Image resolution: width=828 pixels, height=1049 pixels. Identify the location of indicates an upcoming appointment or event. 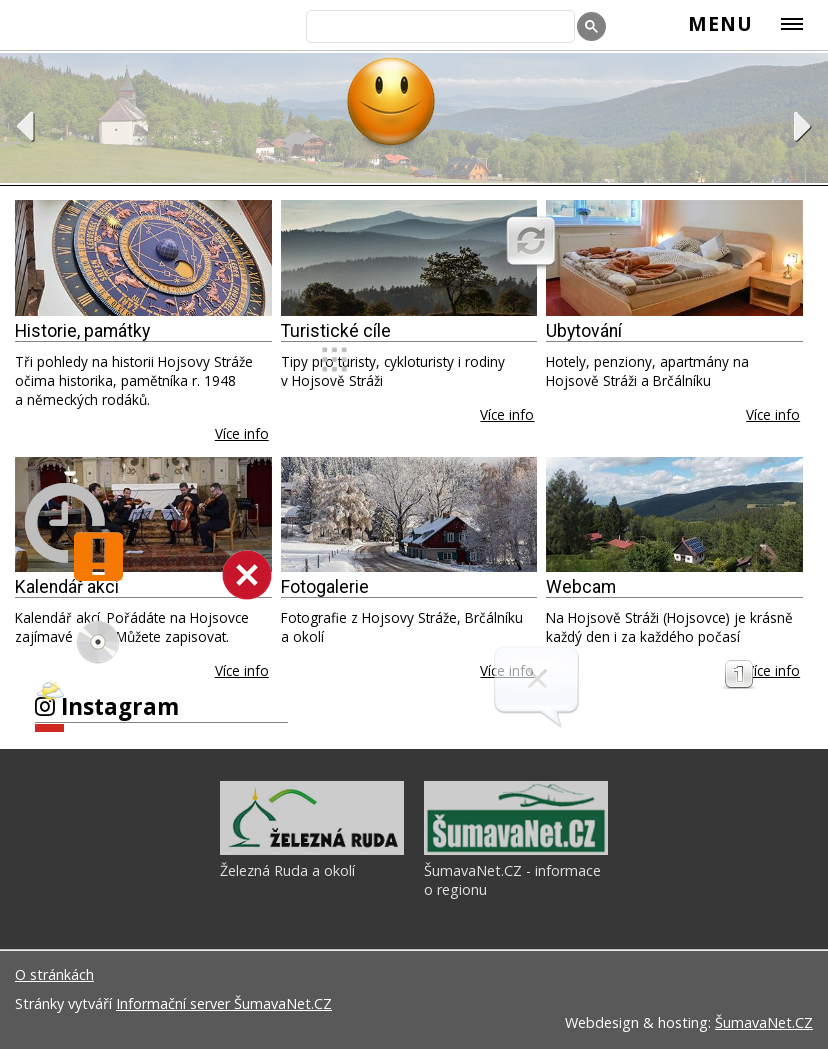
(74, 532).